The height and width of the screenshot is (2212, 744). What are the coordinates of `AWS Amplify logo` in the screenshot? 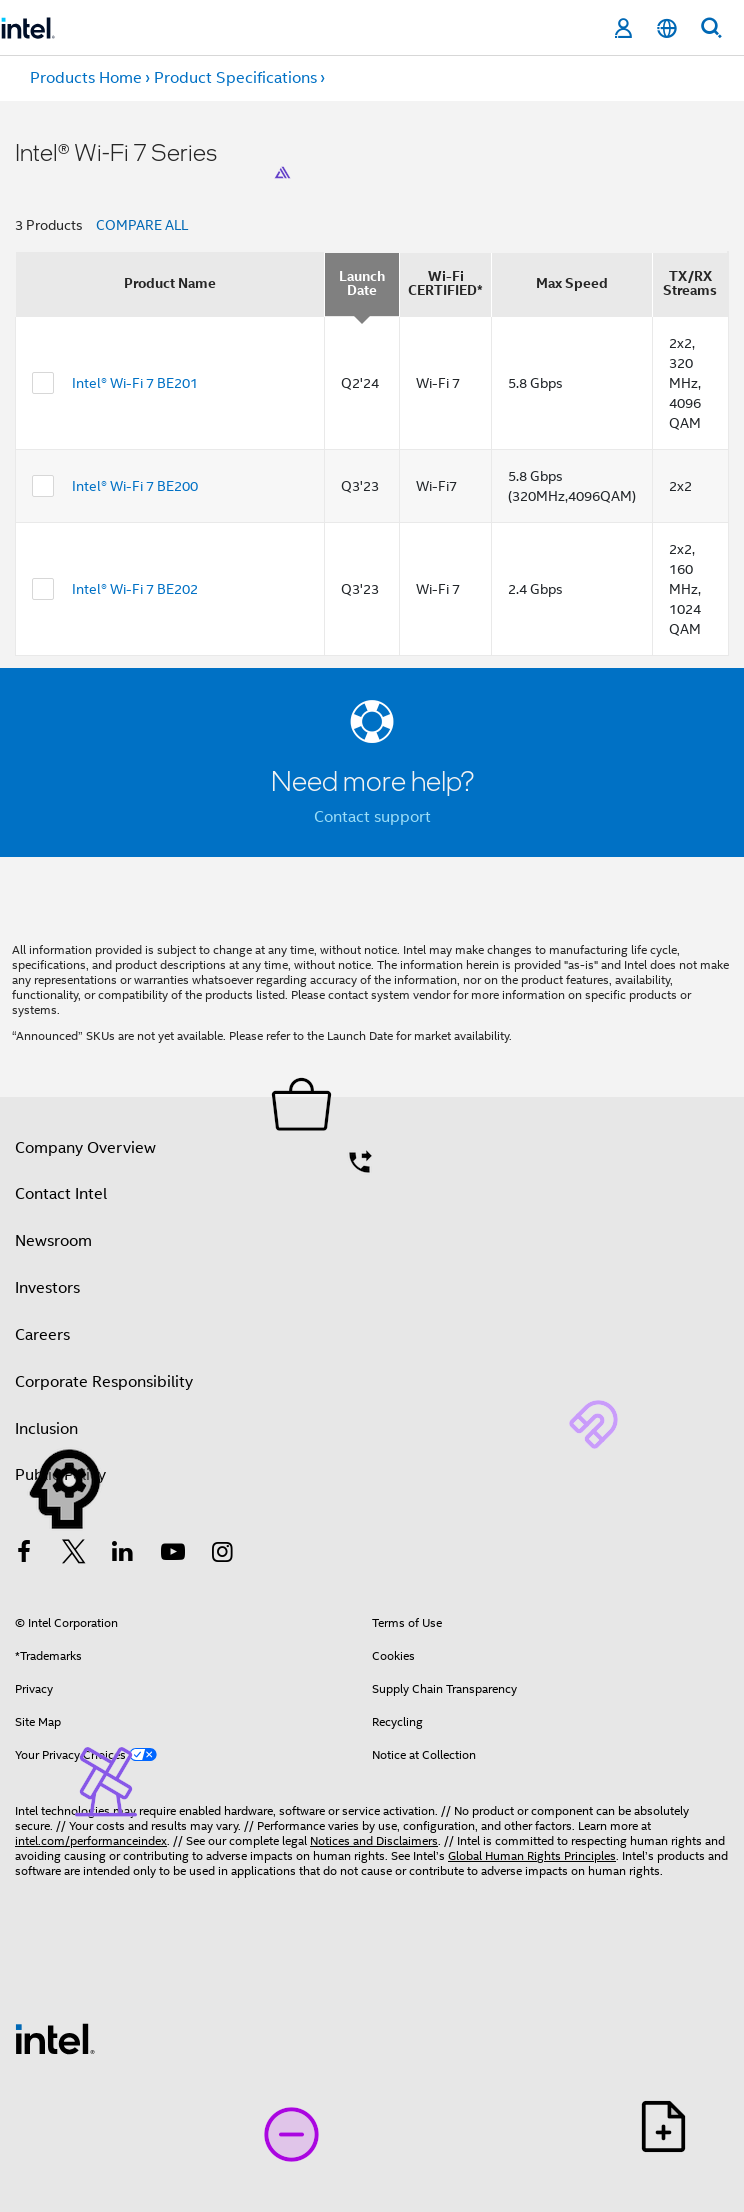 It's located at (282, 172).